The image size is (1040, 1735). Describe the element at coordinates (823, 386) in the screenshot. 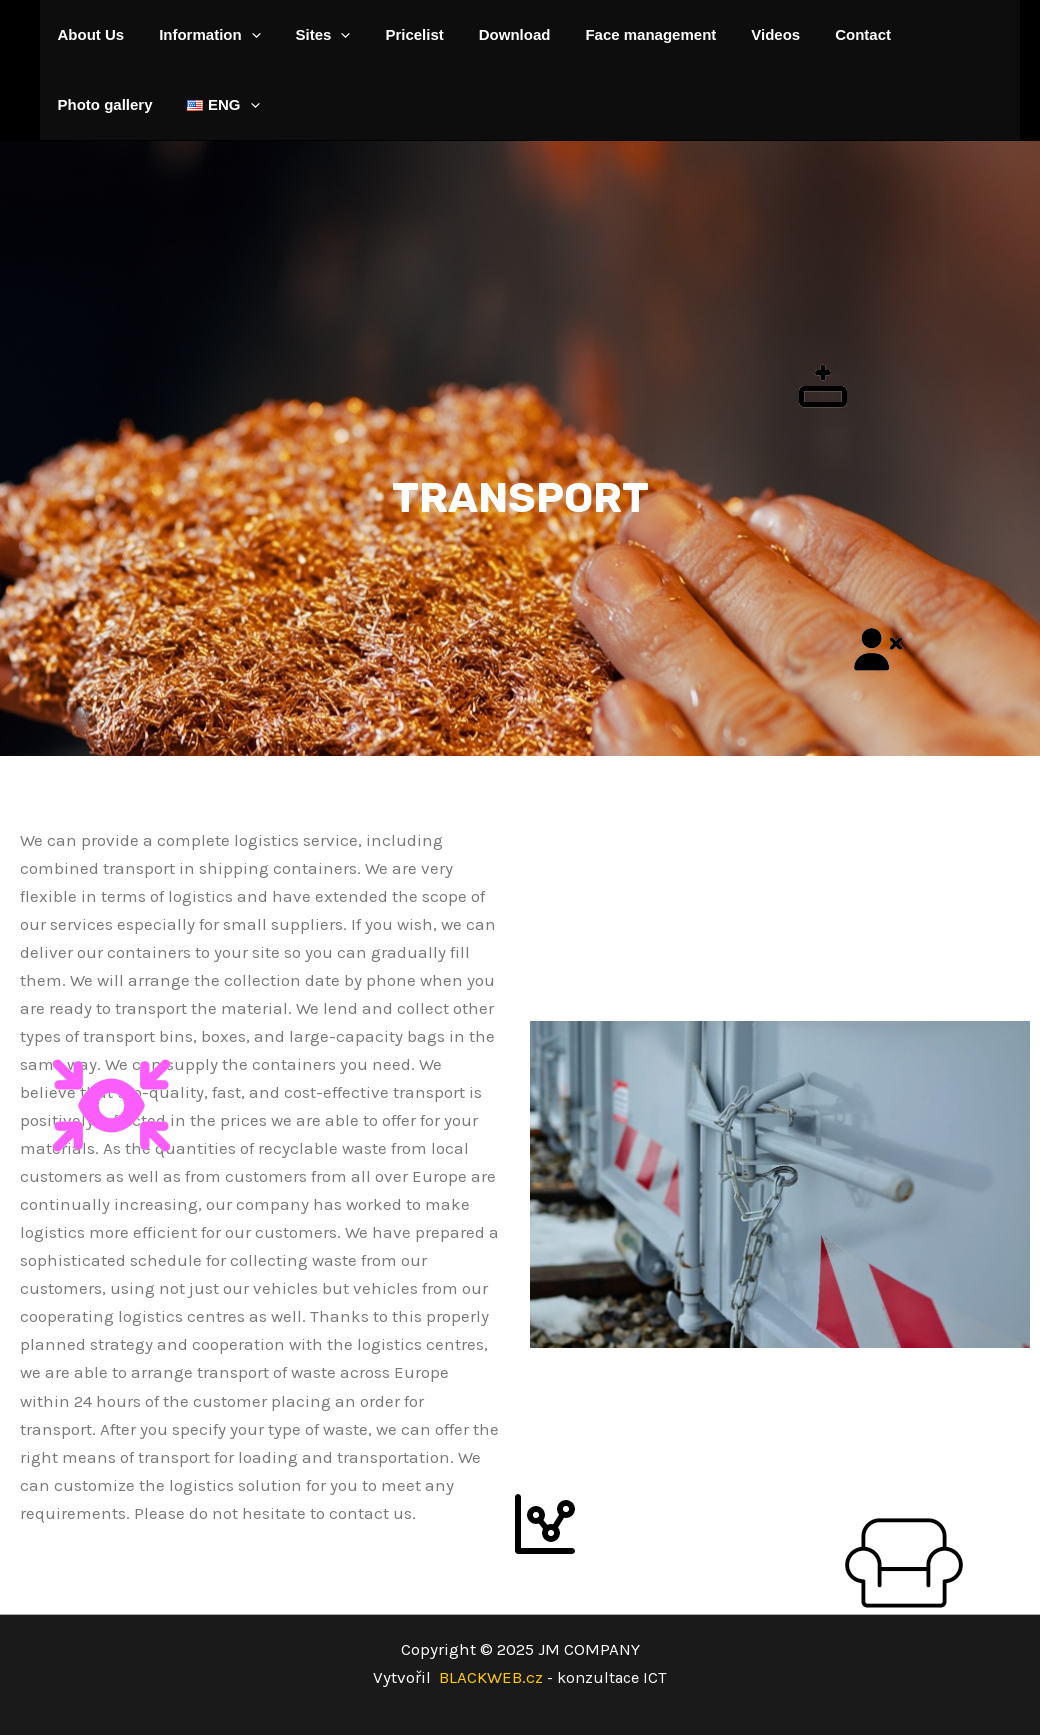

I see `insert a new row above` at that location.